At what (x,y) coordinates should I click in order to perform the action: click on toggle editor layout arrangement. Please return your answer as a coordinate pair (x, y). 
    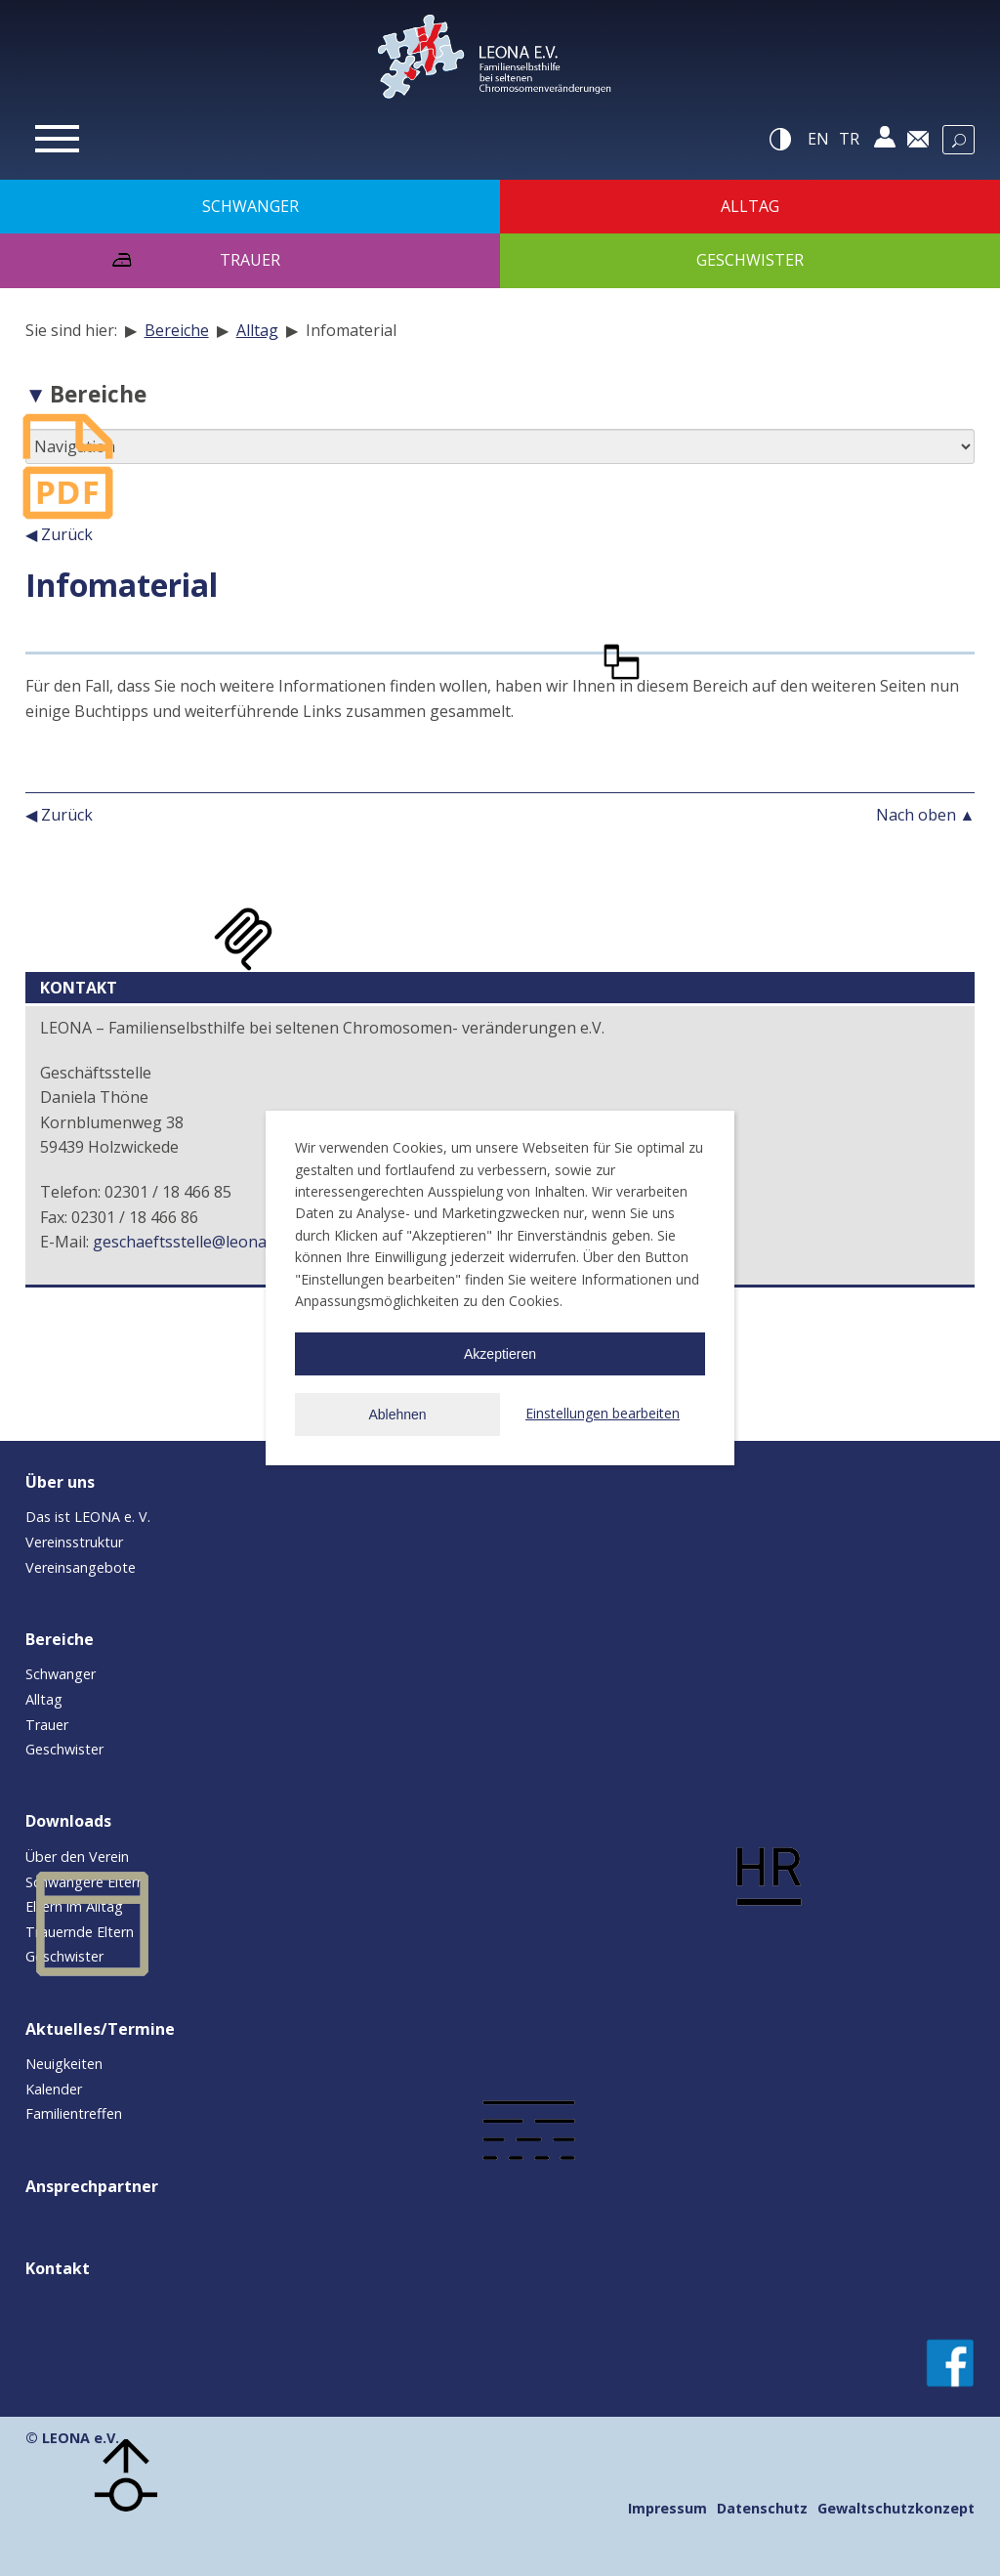
    Looking at the image, I should click on (621, 661).